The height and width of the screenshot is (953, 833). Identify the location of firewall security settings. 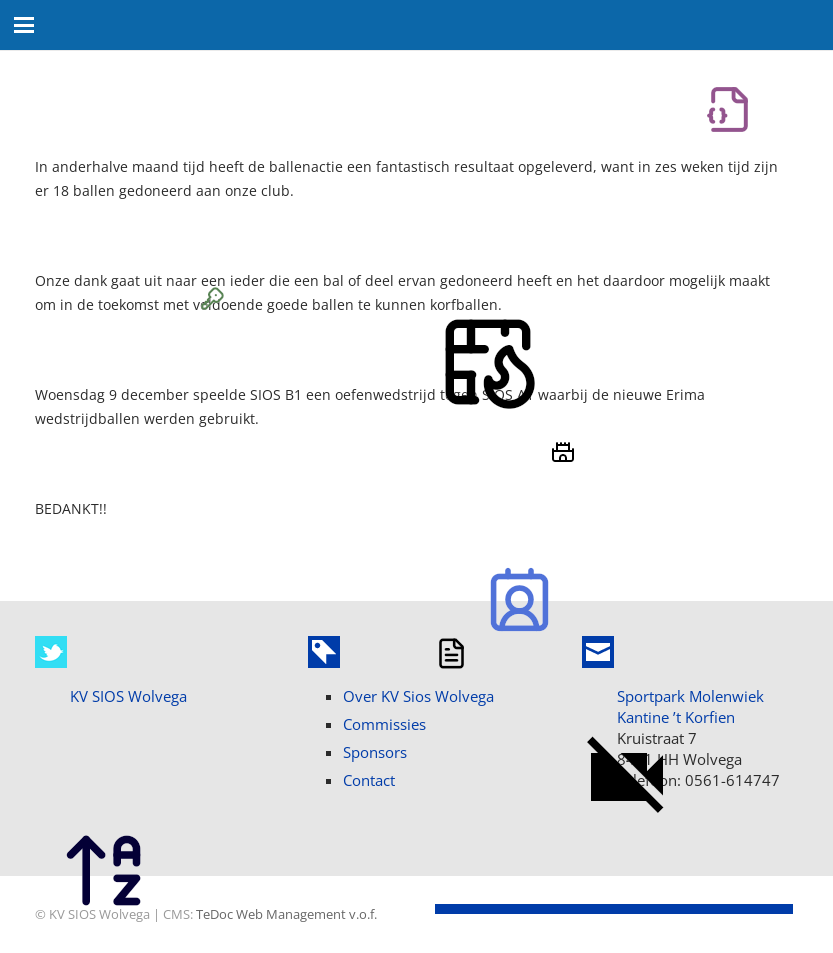
(488, 362).